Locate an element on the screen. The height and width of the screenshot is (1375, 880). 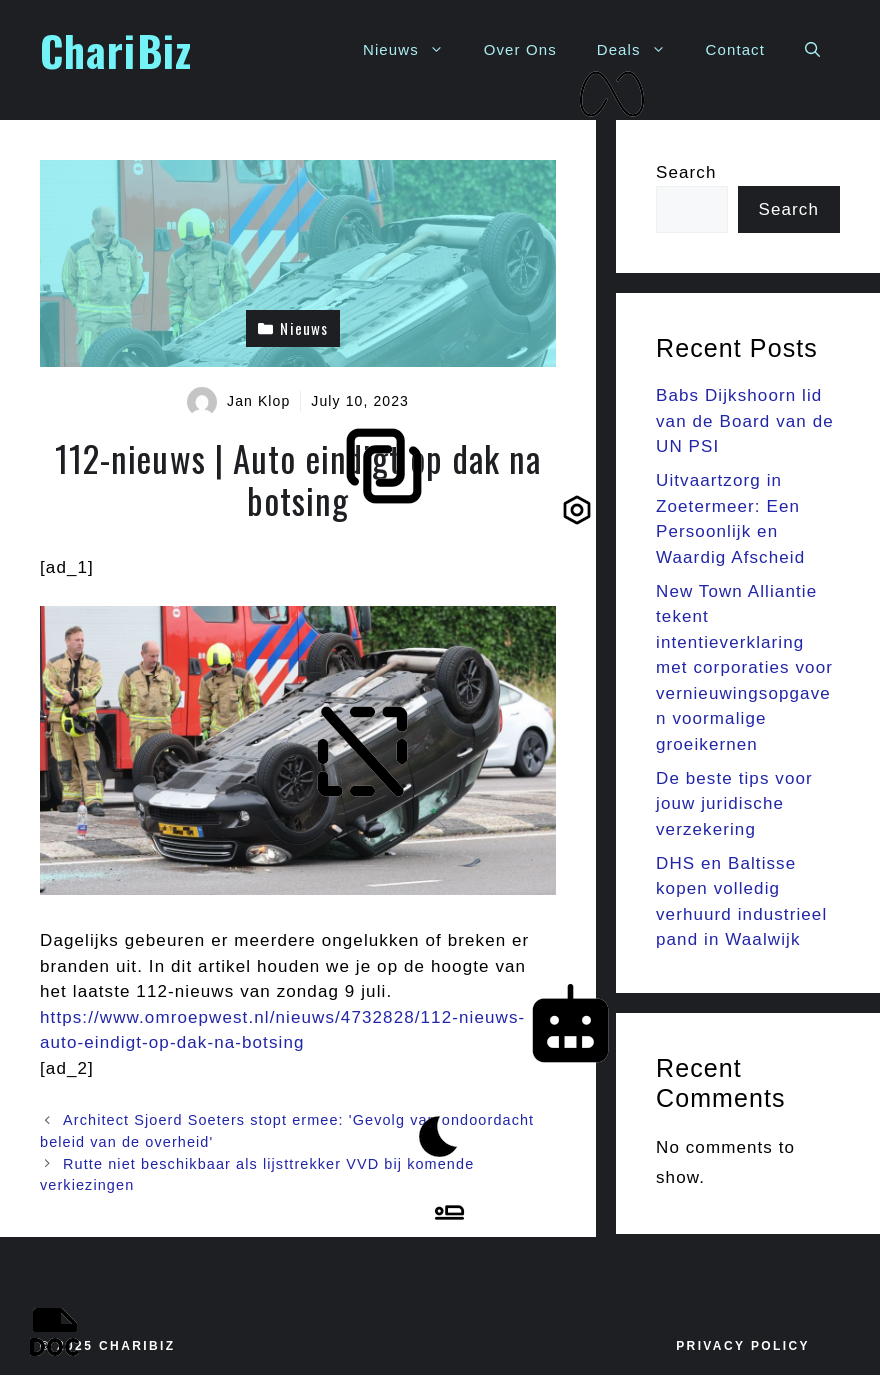
view hotel or accommodation options is located at coordinates (449, 1212).